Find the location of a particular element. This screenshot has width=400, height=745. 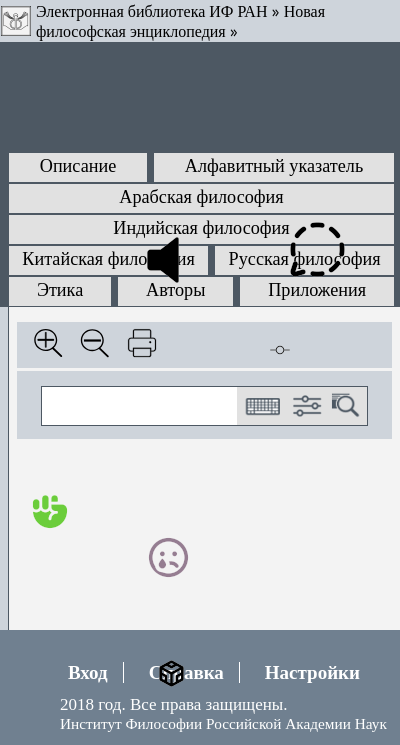

indicates a sad or negative emotional state is located at coordinates (168, 557).